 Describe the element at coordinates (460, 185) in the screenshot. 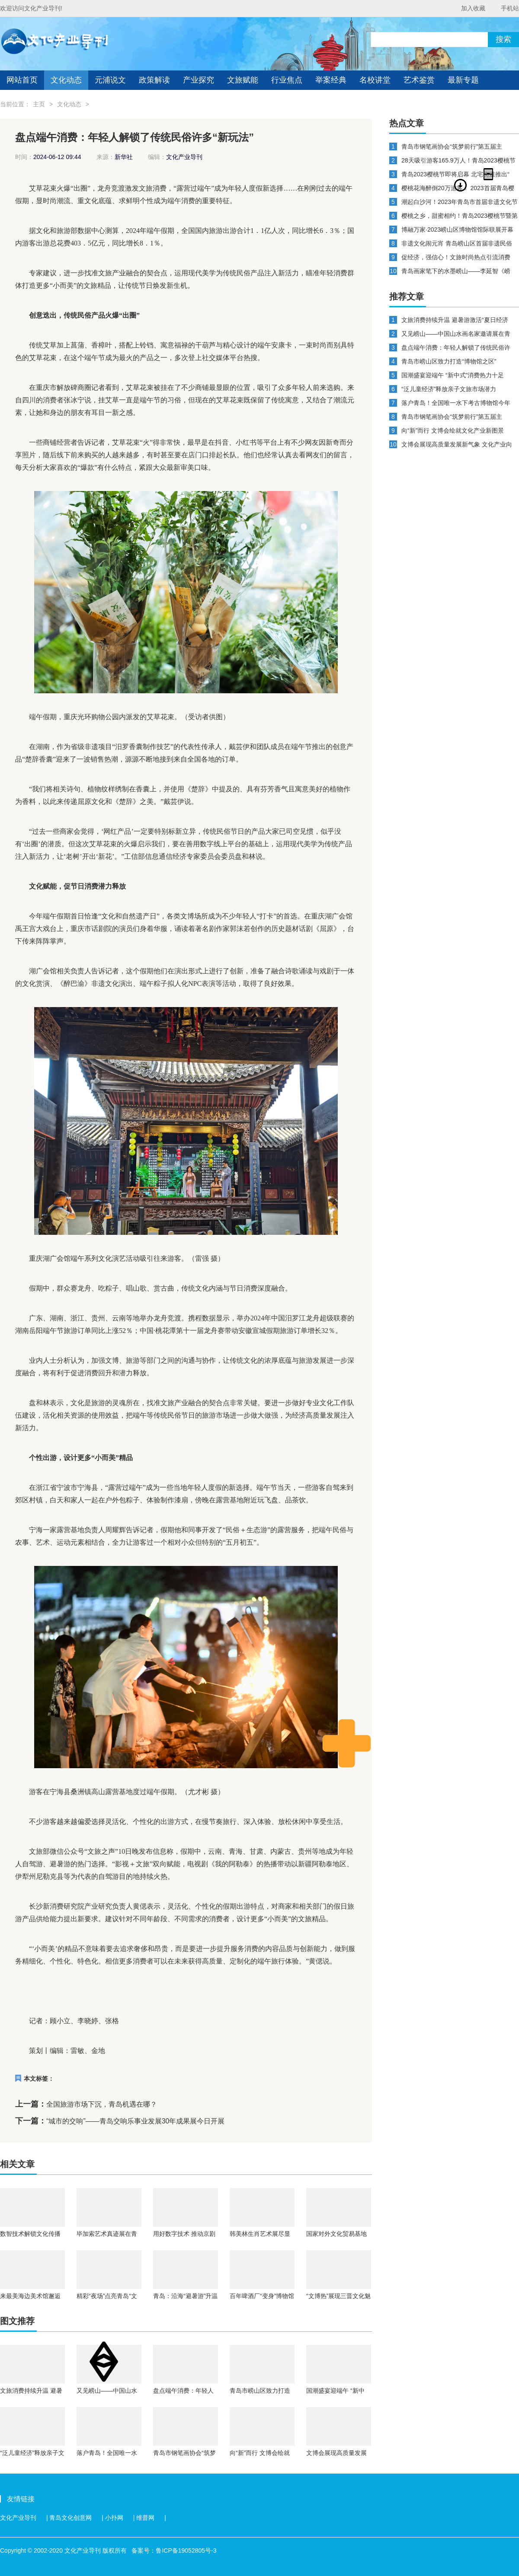

I see `download file or content` at that location.